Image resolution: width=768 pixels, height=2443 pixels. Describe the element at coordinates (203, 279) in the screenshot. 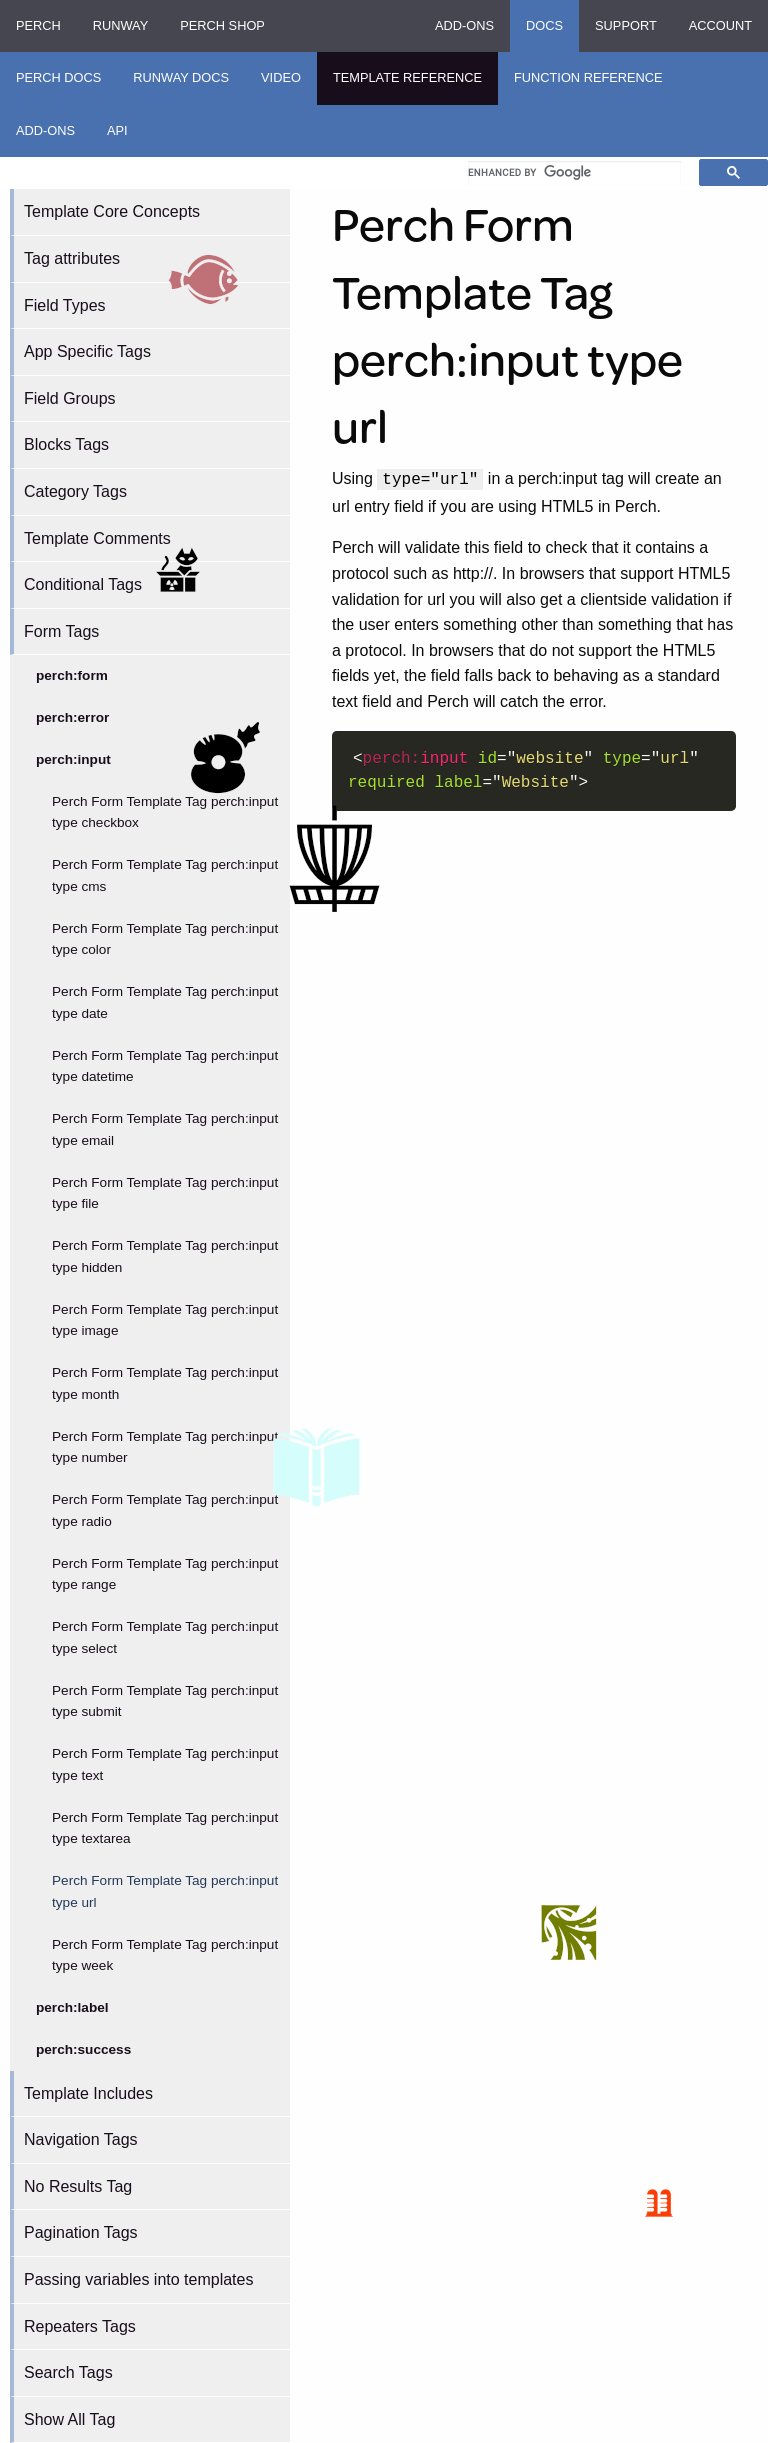

I see `select flatfish in a fishing or aquarium game` at that location.